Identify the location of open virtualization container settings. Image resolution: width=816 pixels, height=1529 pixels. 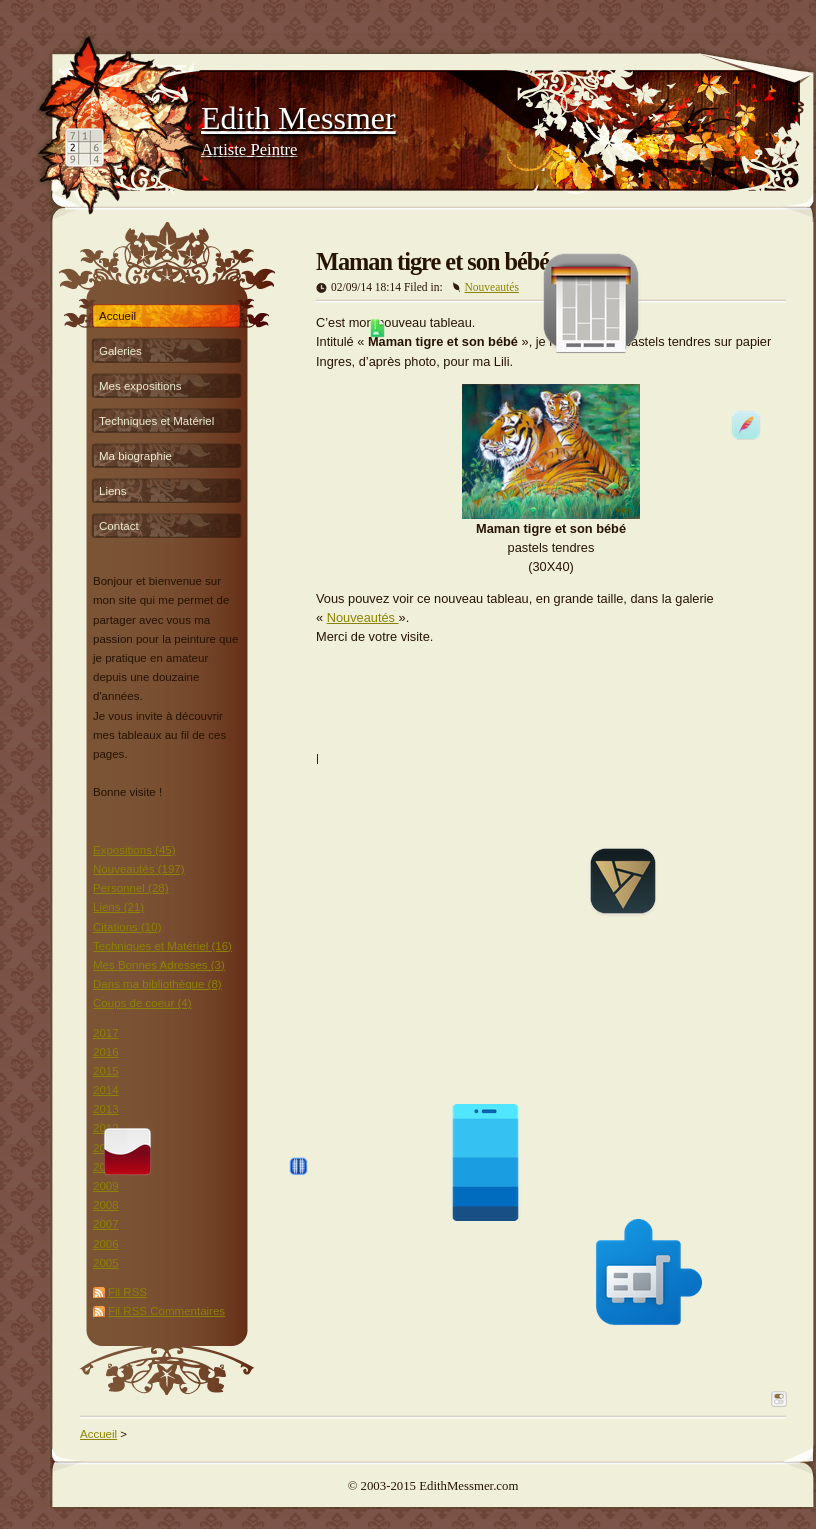
(298, 1166).